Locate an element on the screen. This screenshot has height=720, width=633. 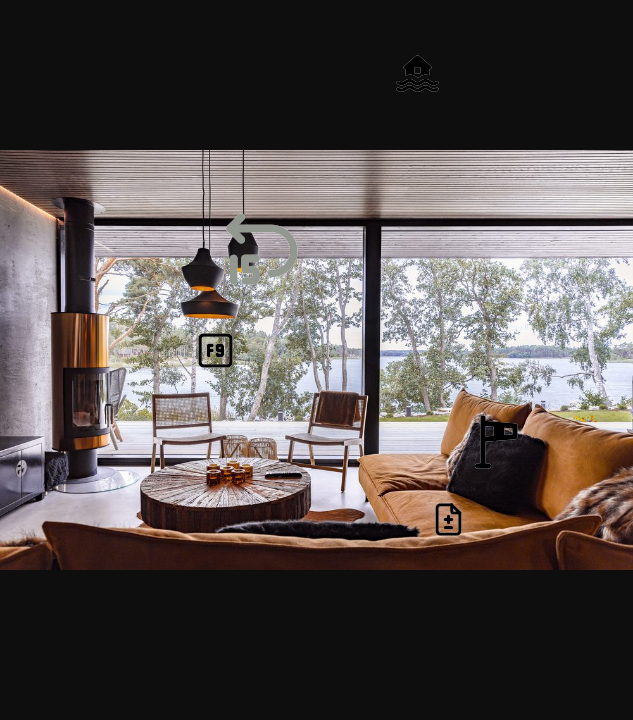
view current wind conditions is located at coordinates (499, 442).